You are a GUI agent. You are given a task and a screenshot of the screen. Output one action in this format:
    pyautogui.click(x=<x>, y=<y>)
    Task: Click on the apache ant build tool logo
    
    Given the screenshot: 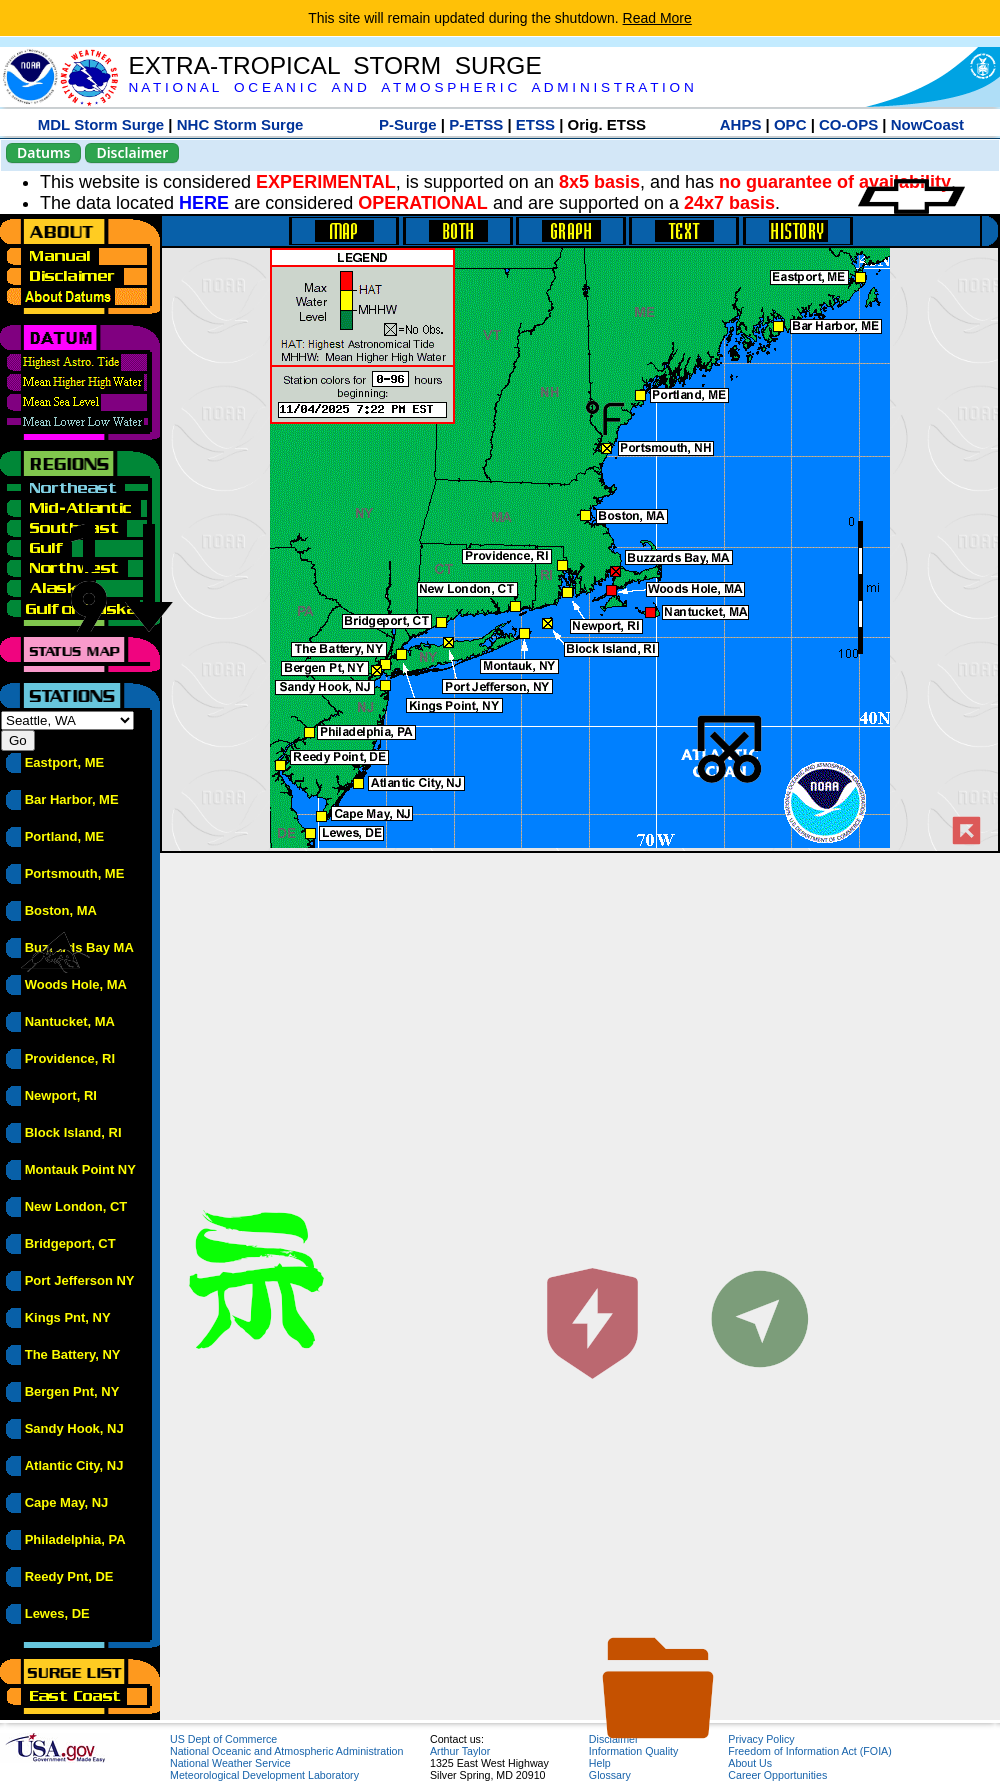 What is the action you would take?
    pyautogui.click(x=55, y=952)
    